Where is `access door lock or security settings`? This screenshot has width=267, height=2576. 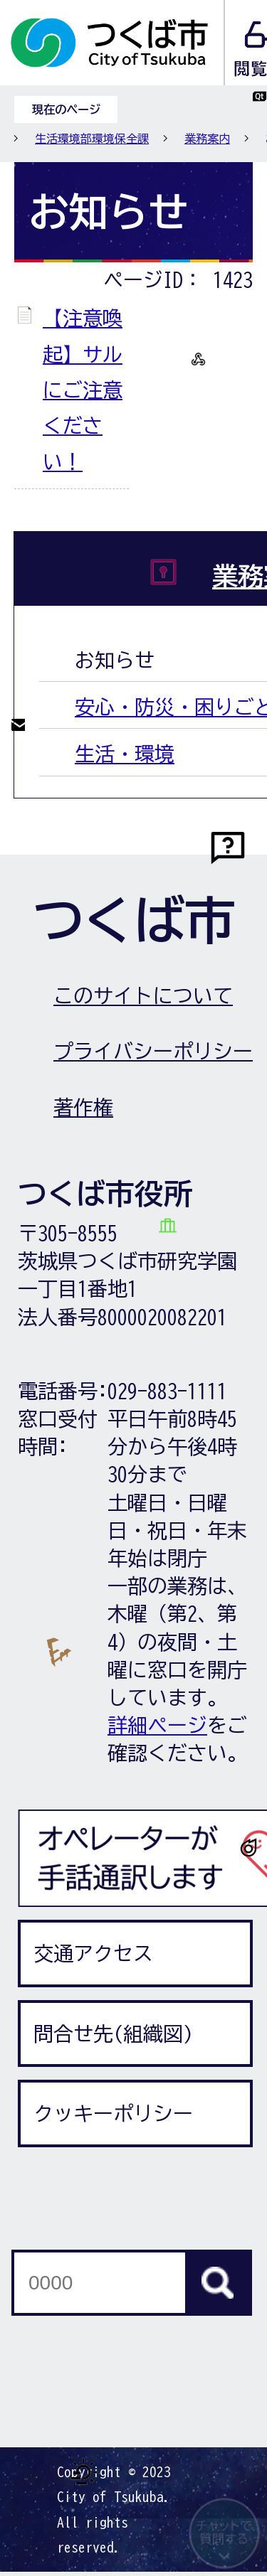
access door lock or security settings is located at coordinates (163, 572).